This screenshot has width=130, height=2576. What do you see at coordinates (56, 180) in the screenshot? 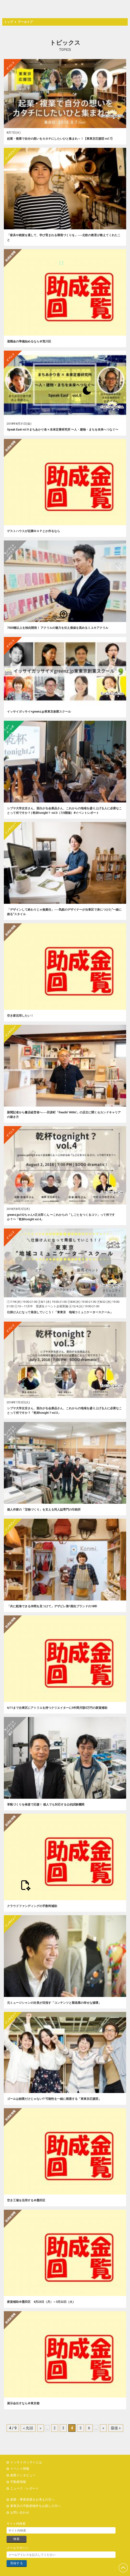
I see `refresh the current page or content` at bounding box center [56, 180].